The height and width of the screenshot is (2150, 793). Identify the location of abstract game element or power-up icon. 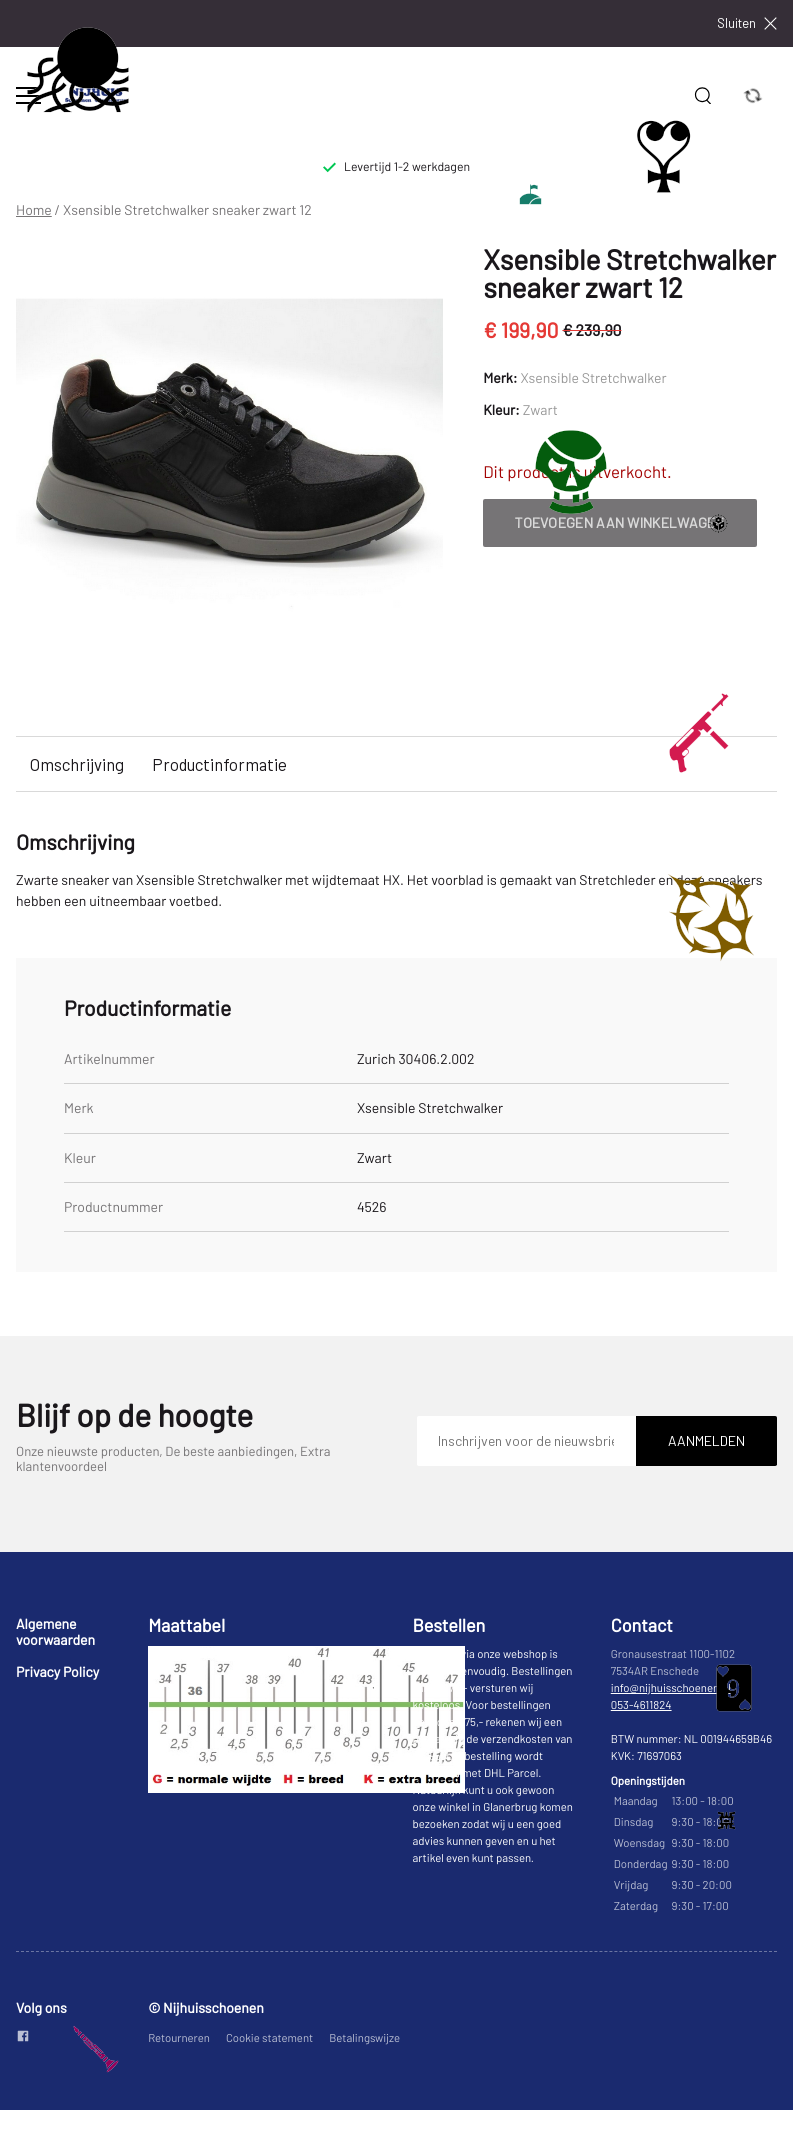
(726, 1820).